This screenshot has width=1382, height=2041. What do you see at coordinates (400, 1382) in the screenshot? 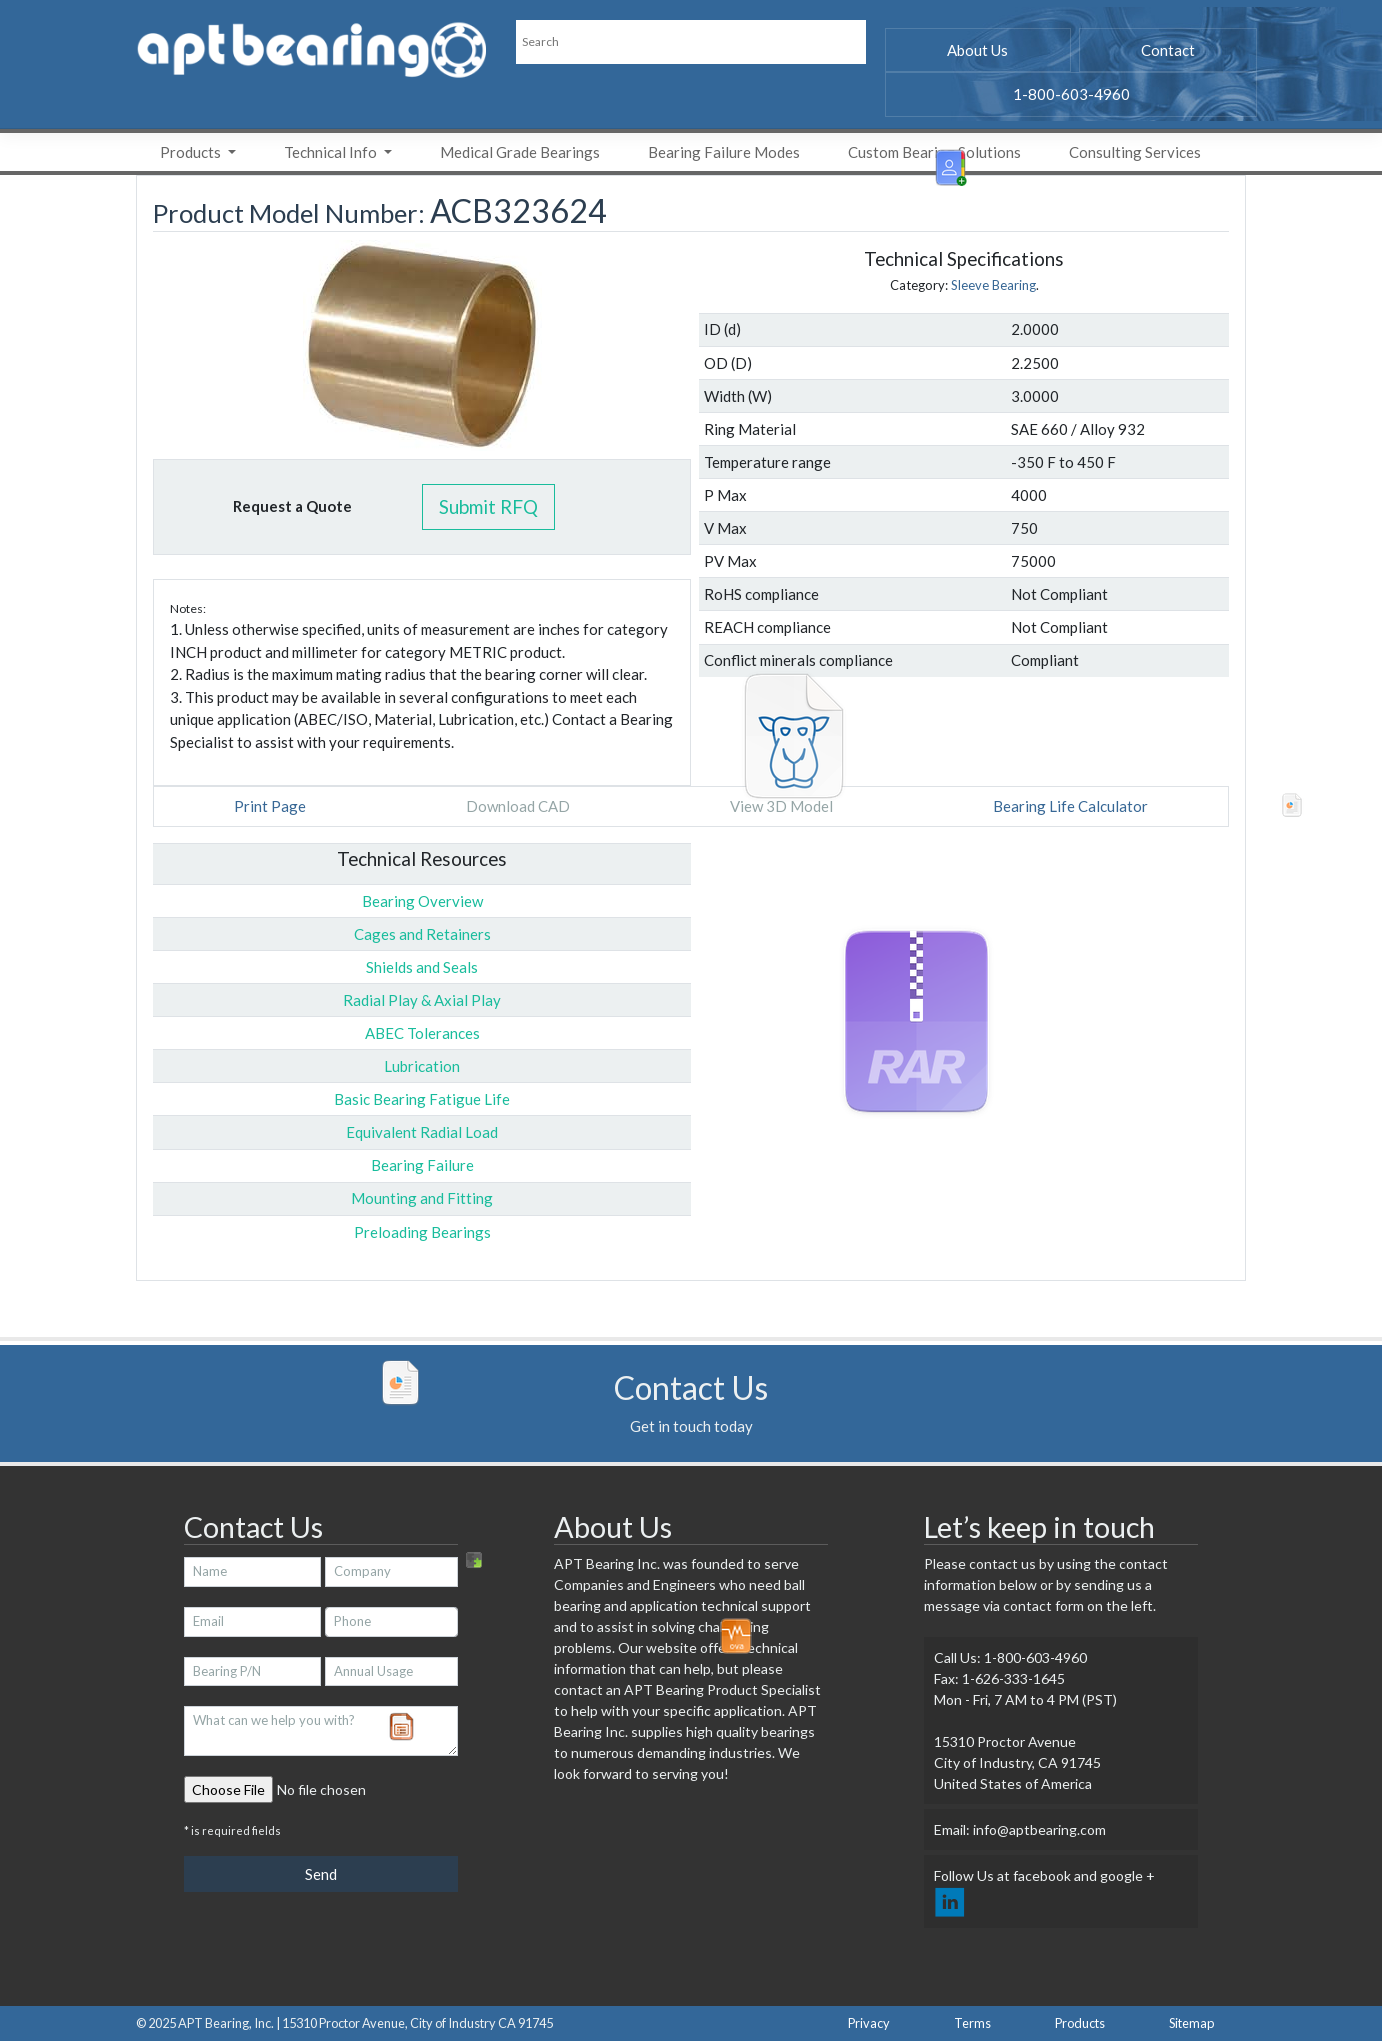
I see `open a presentation file` at bounding box center [400, 1382].